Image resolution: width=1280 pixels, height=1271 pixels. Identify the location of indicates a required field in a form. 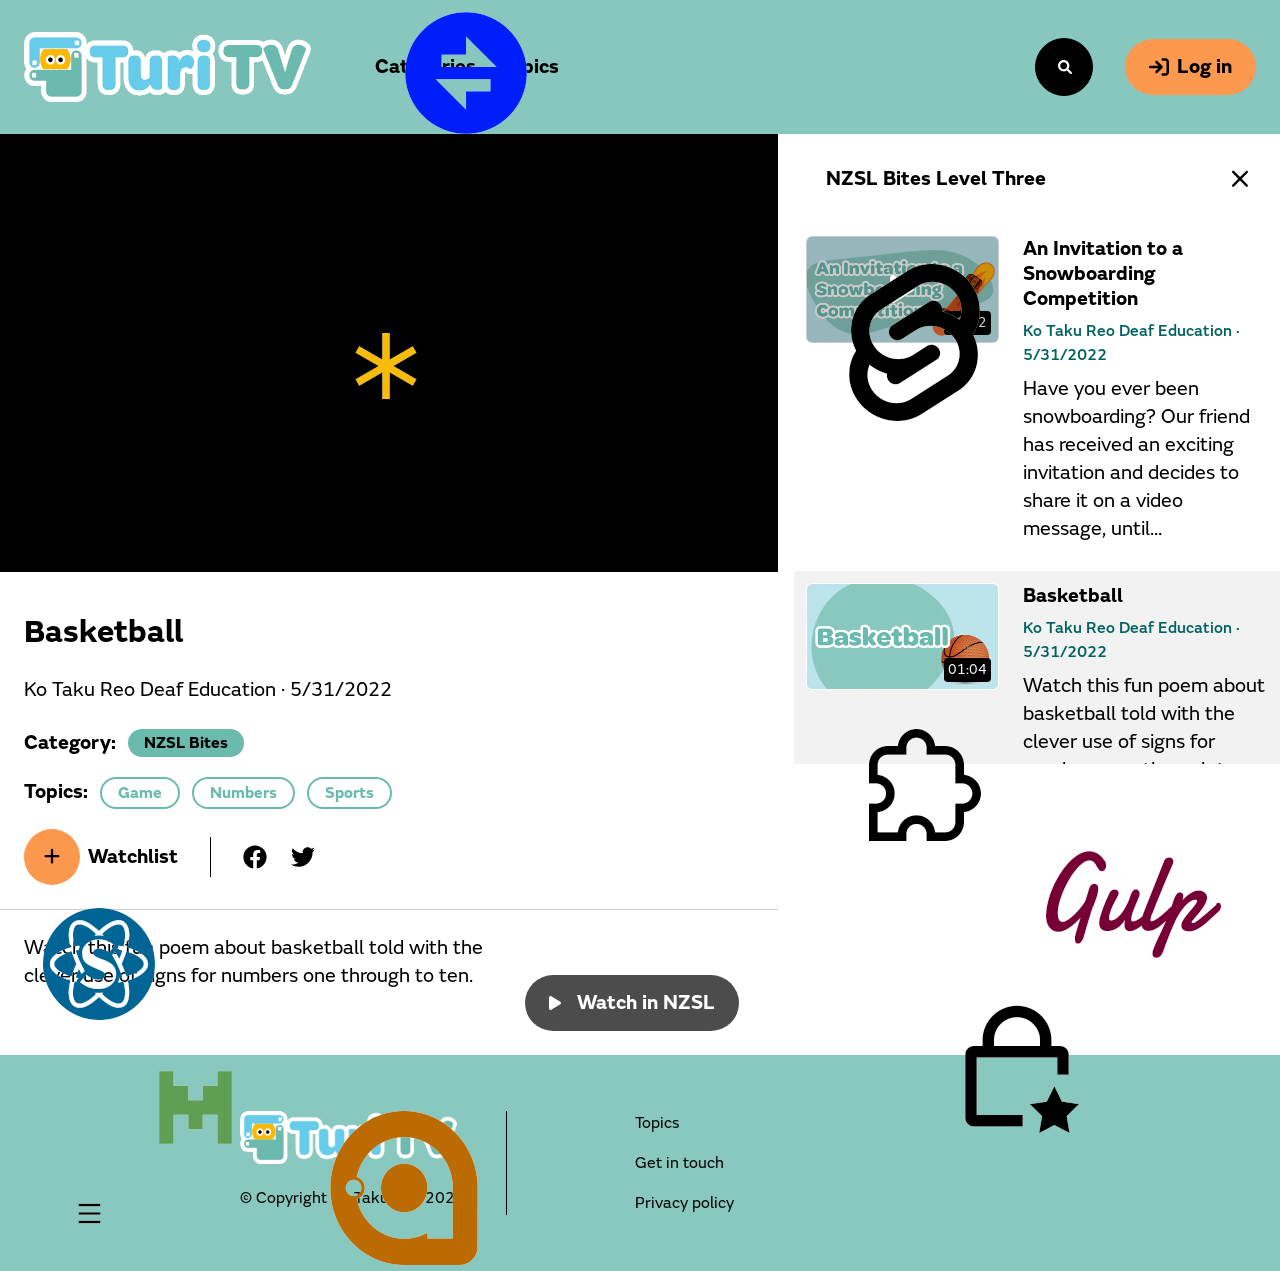
(386, 366).